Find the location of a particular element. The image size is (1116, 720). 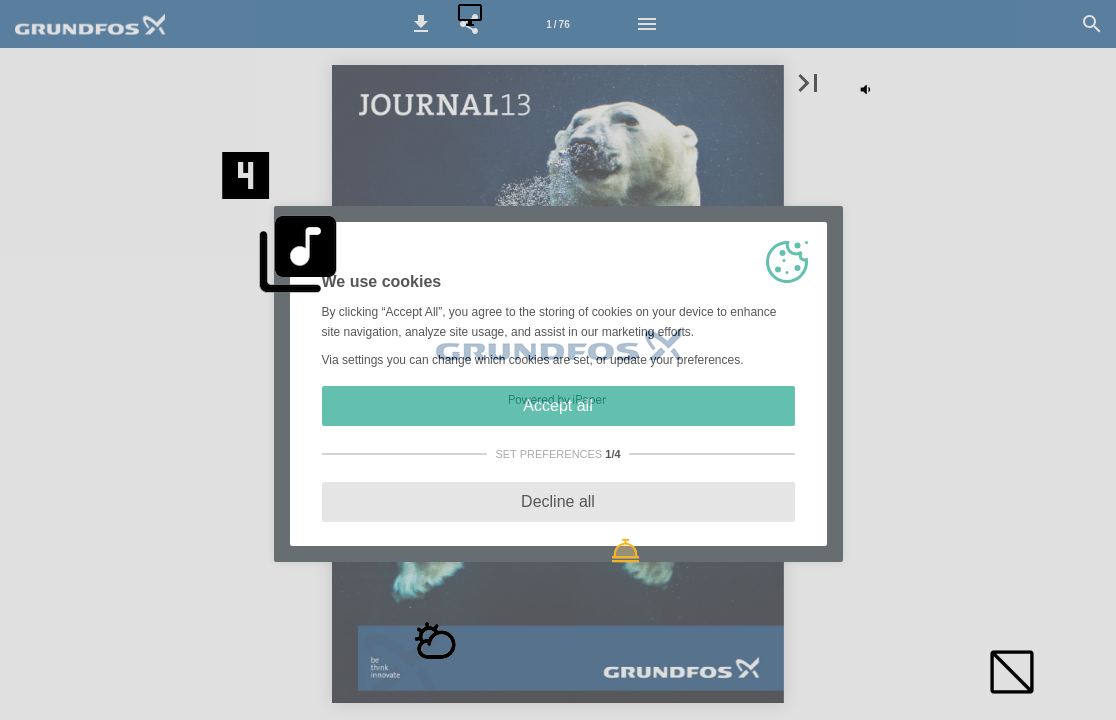

select filter or preset number 4 is located at coordinates (245, 175).